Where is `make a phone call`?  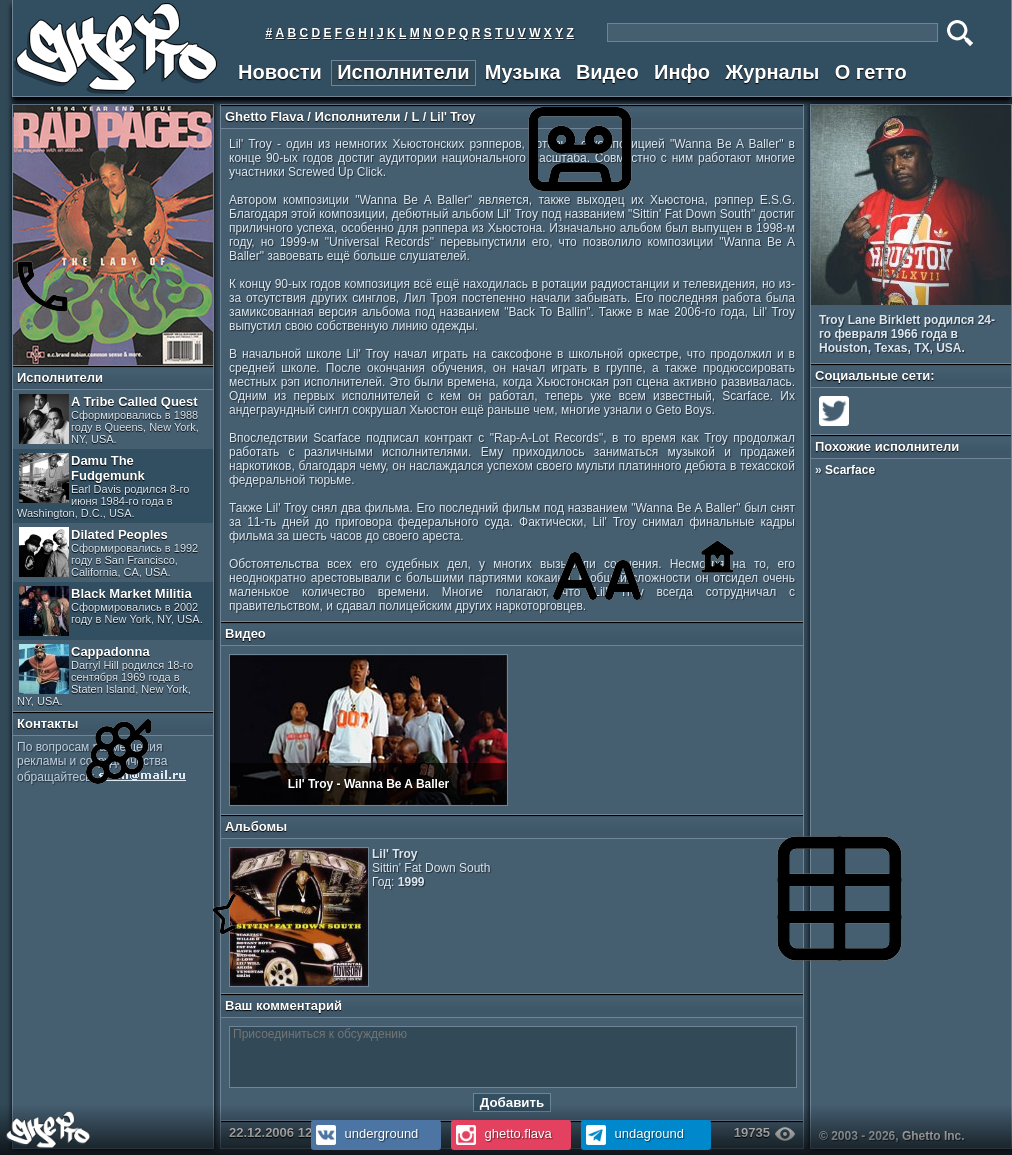
make a phone call is located at coordinates (42, 286).